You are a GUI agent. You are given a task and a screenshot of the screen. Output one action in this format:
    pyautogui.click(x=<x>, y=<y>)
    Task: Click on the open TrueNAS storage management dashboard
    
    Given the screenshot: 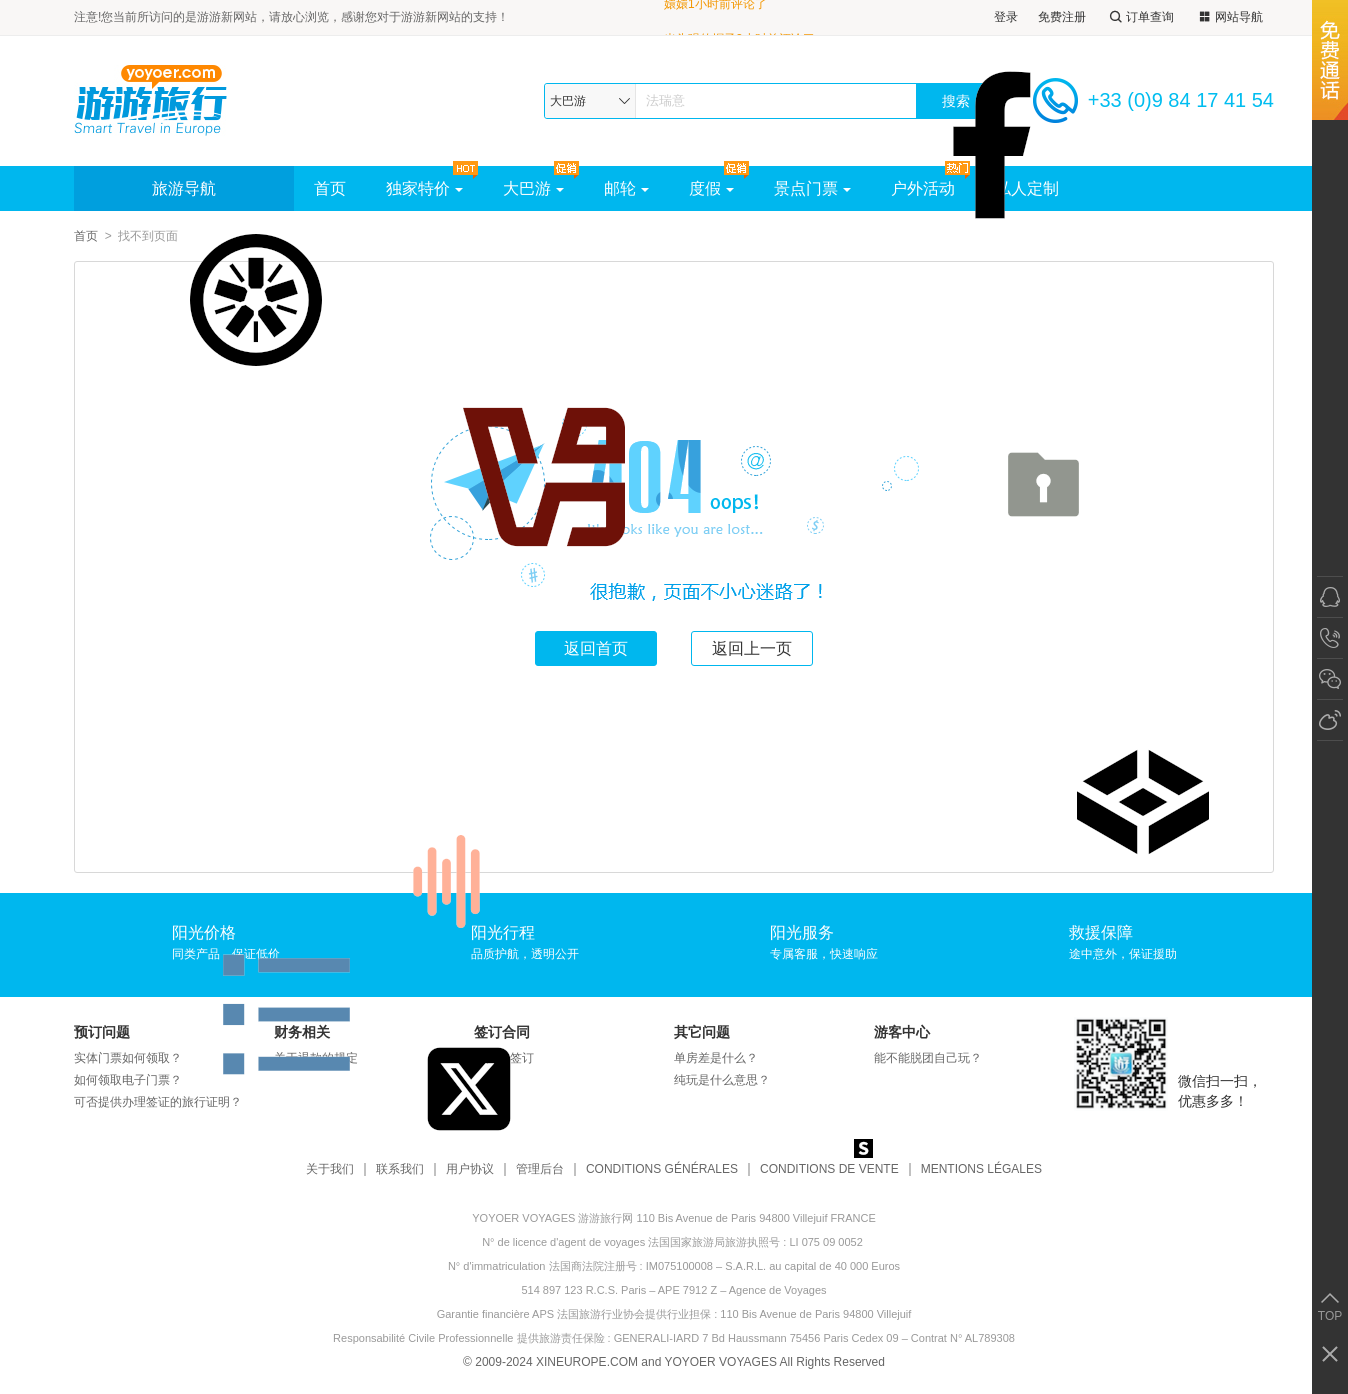 What is the action you would take?
    pyautogui.click(x=1143, y=802)
    